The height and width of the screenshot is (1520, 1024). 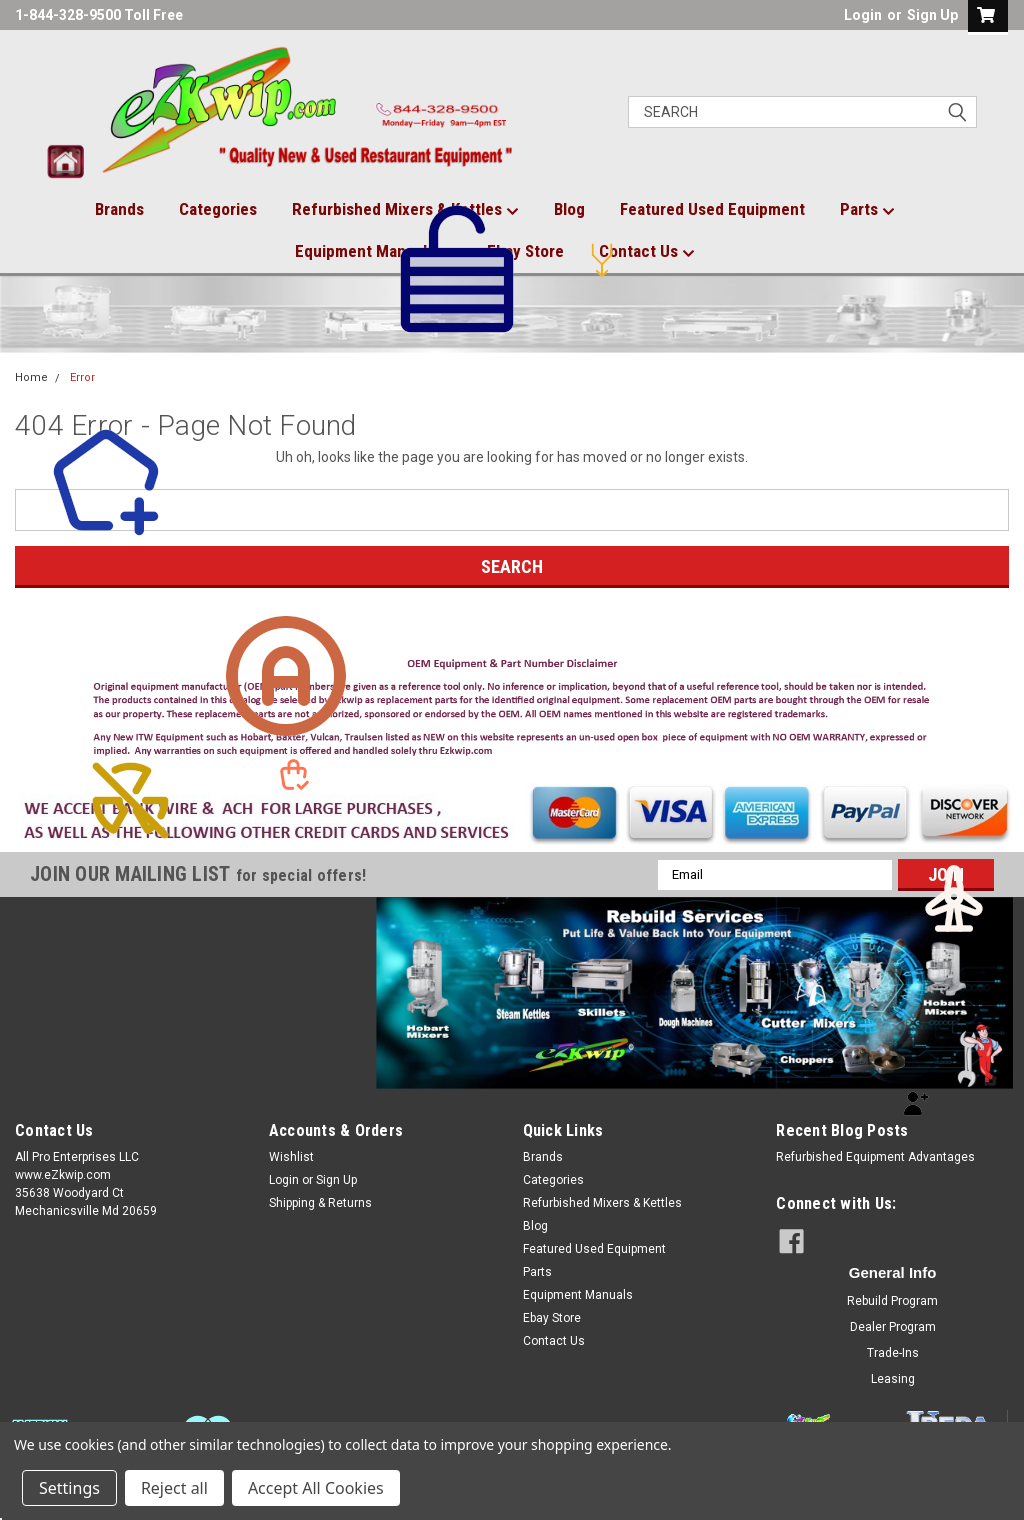 What do you see at coordinates (130, 800) in the screenshot?
I see `disable radiation or hazard alerts` at bounding box center [130, 800].